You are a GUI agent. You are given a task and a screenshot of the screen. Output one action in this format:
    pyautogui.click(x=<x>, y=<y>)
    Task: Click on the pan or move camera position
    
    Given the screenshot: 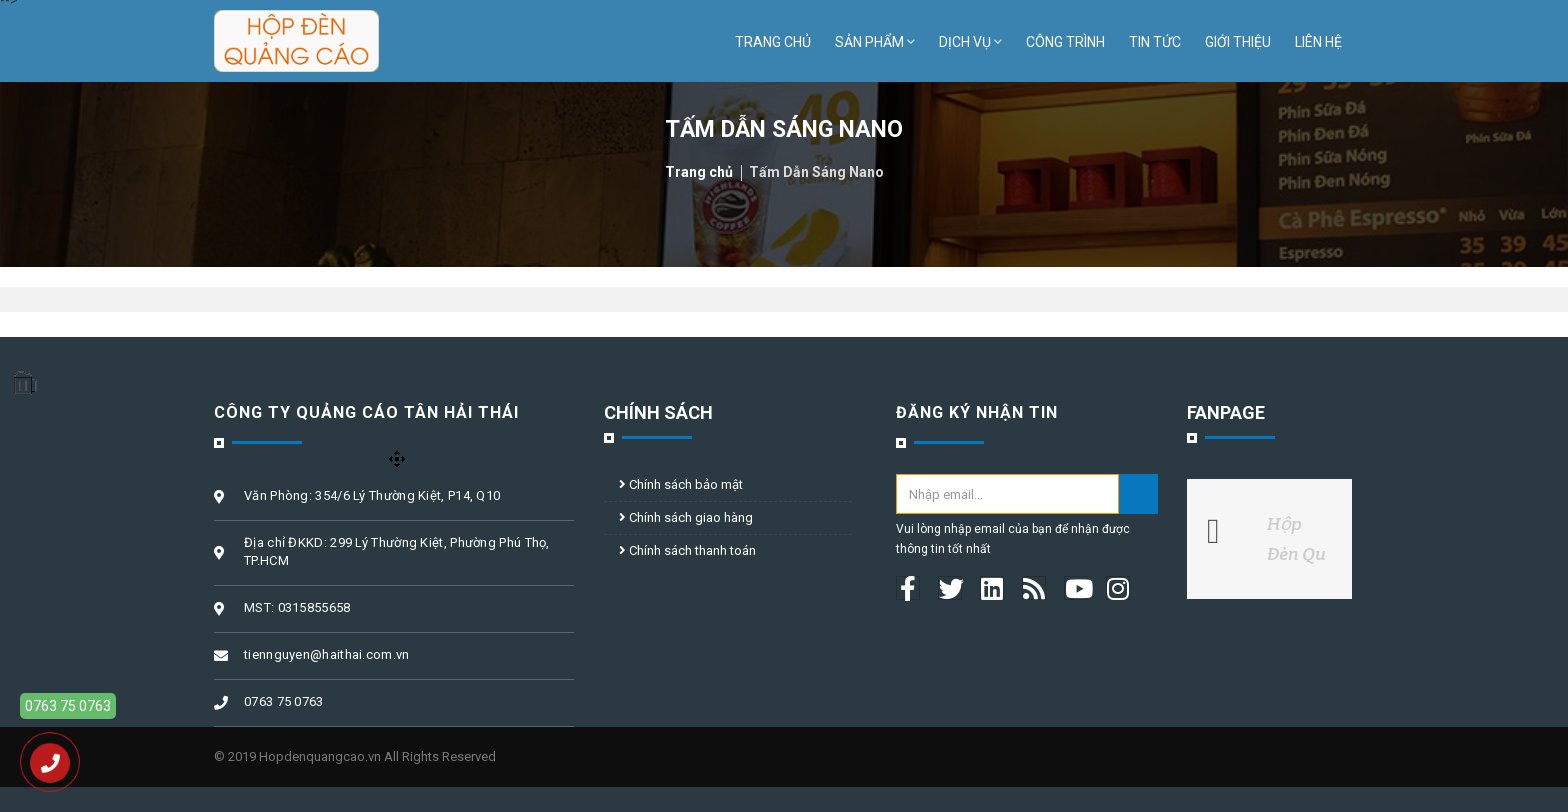 What is the action you would take?
    pyautogui.click(x=397, y=459)
    